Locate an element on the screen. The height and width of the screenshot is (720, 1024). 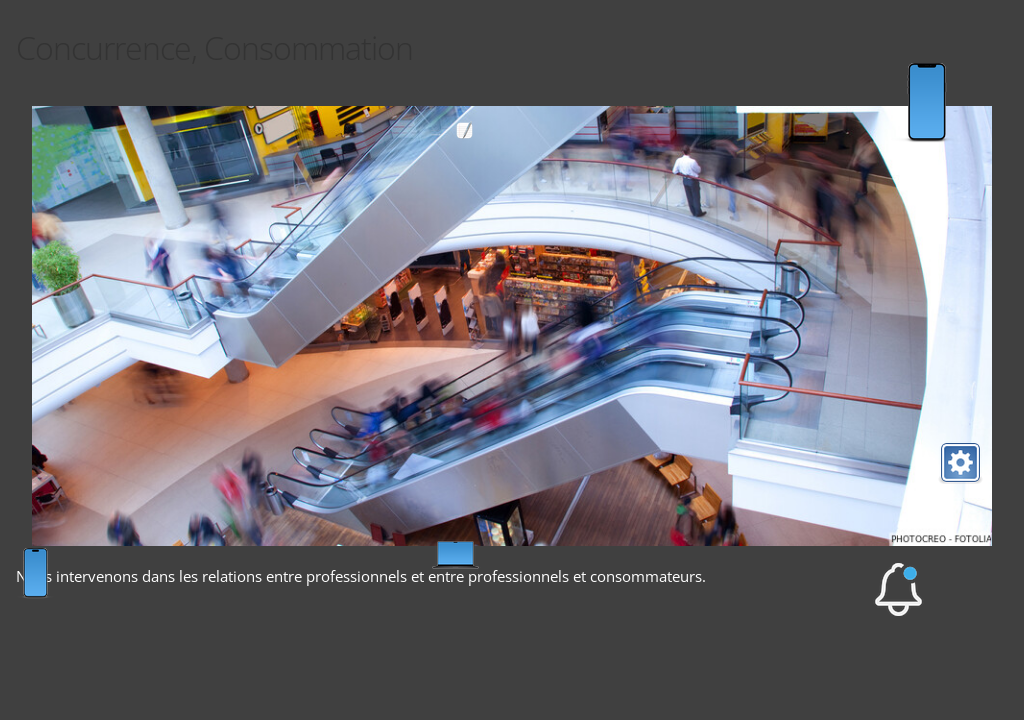
indicates new notifications available is located at coordinates (898, 589).